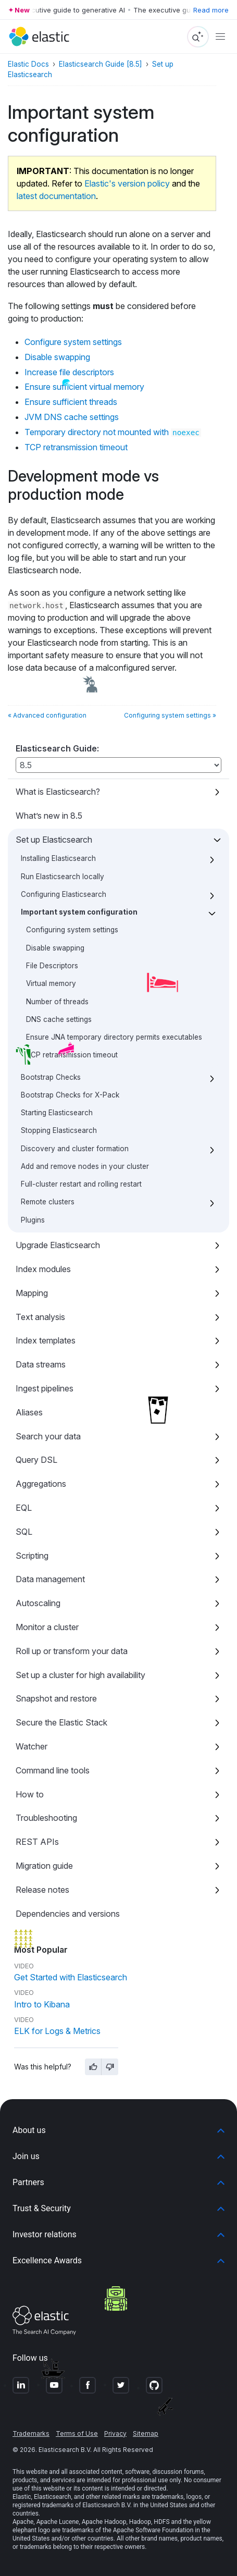 The image size is (237, 2576). I want to click on access flight or travel features, so click(66, 1049).